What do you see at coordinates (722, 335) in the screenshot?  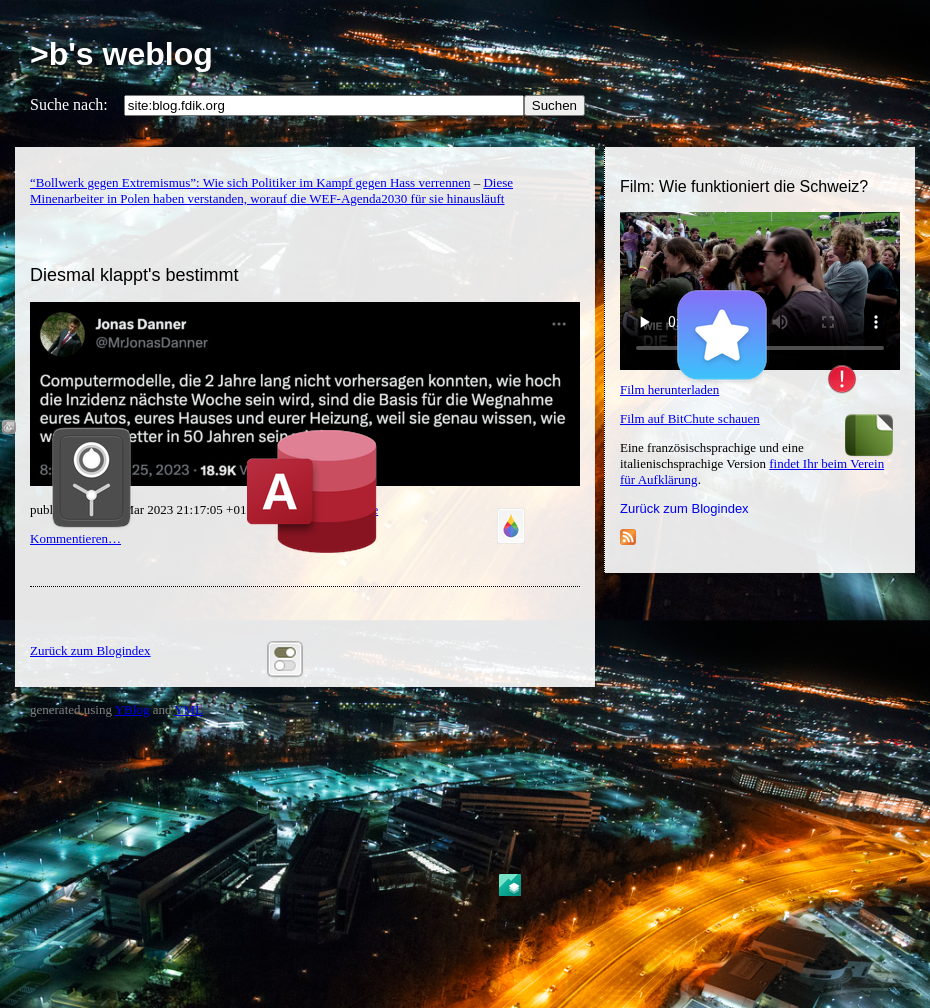 I see `open StarUML modeling application` at bounding box center [722, 335].